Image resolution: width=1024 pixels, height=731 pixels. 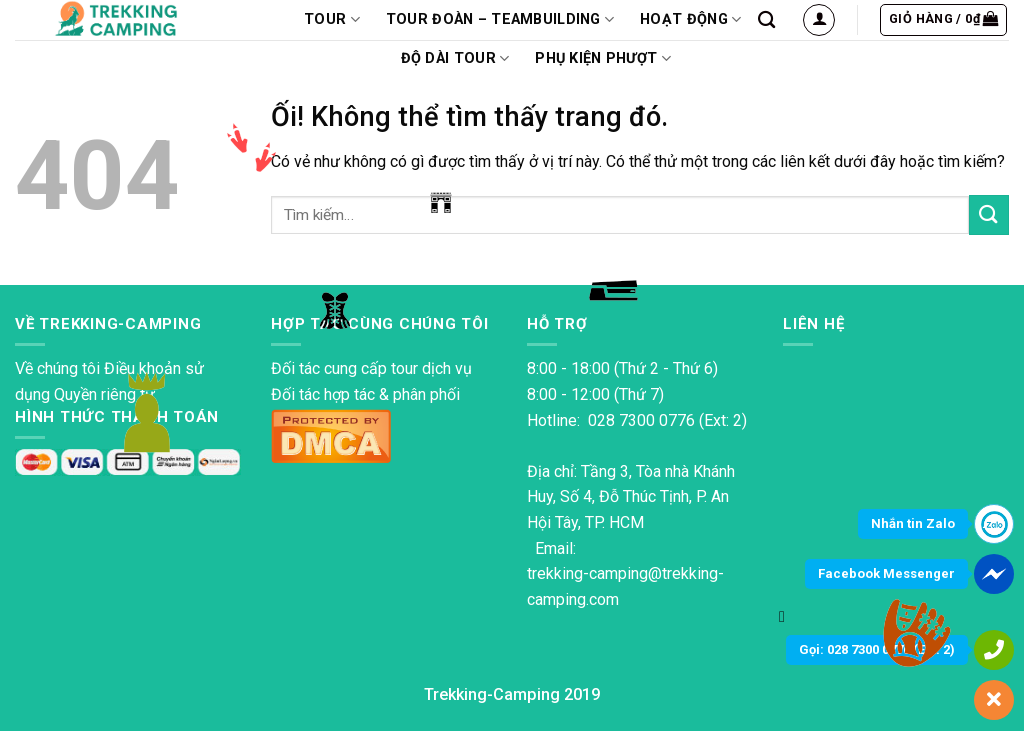 I want to click on baseball or softball category, so click(x=917, y=633).